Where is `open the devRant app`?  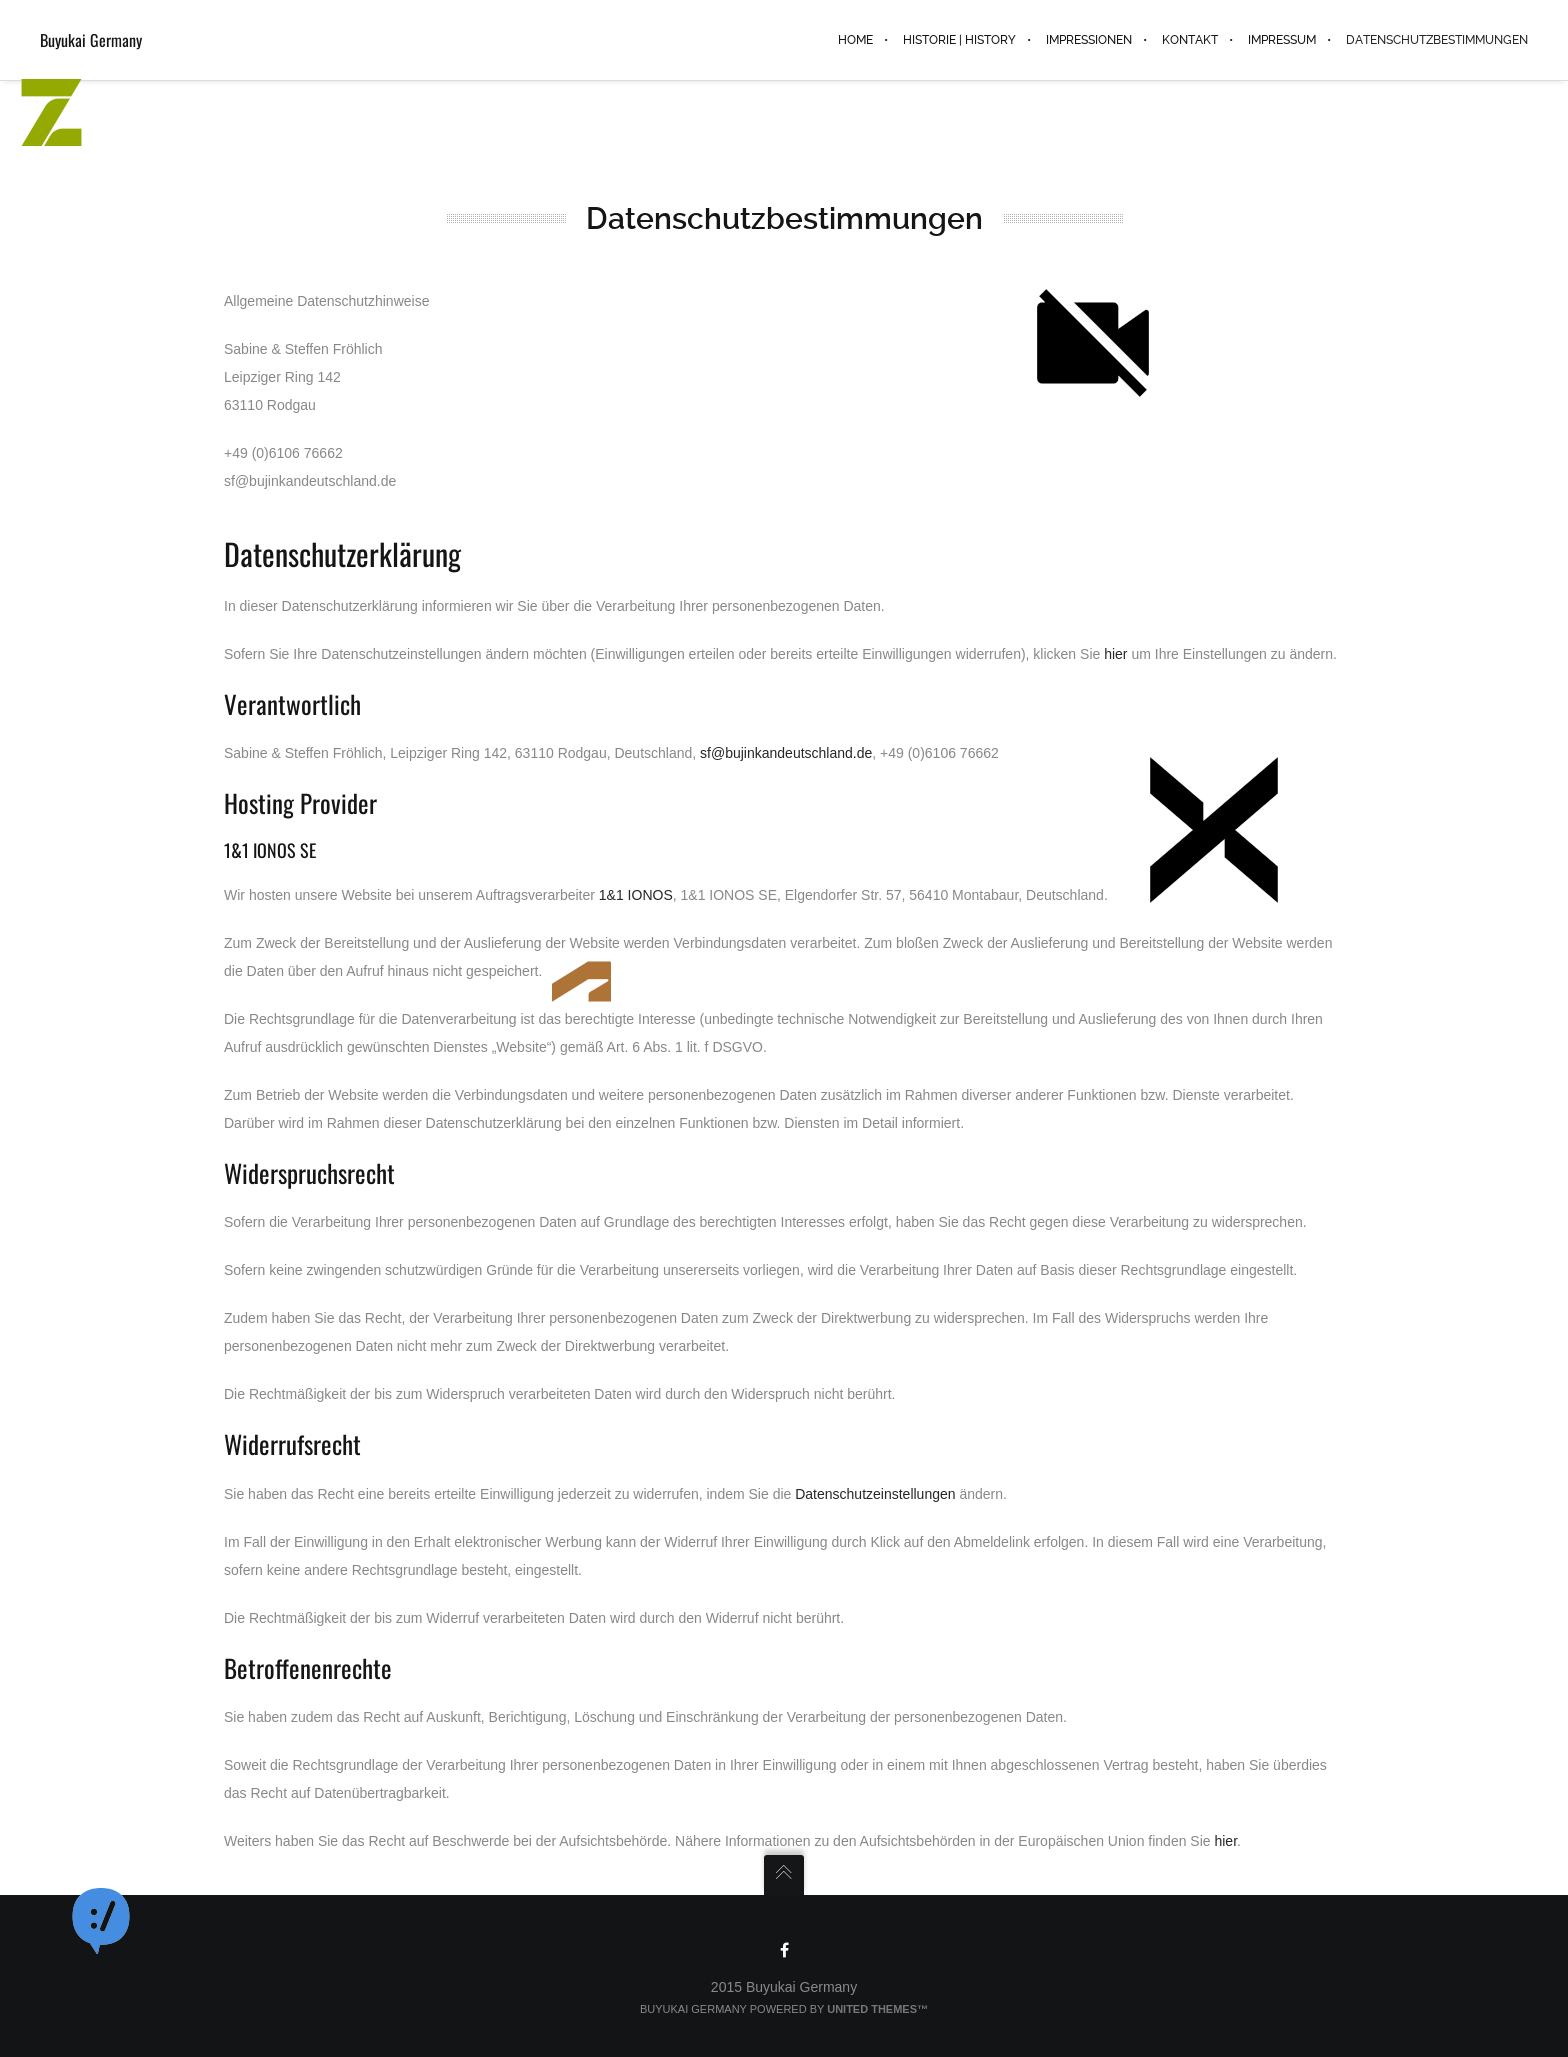 open the devRant app is located at coordinates (101, 1921).